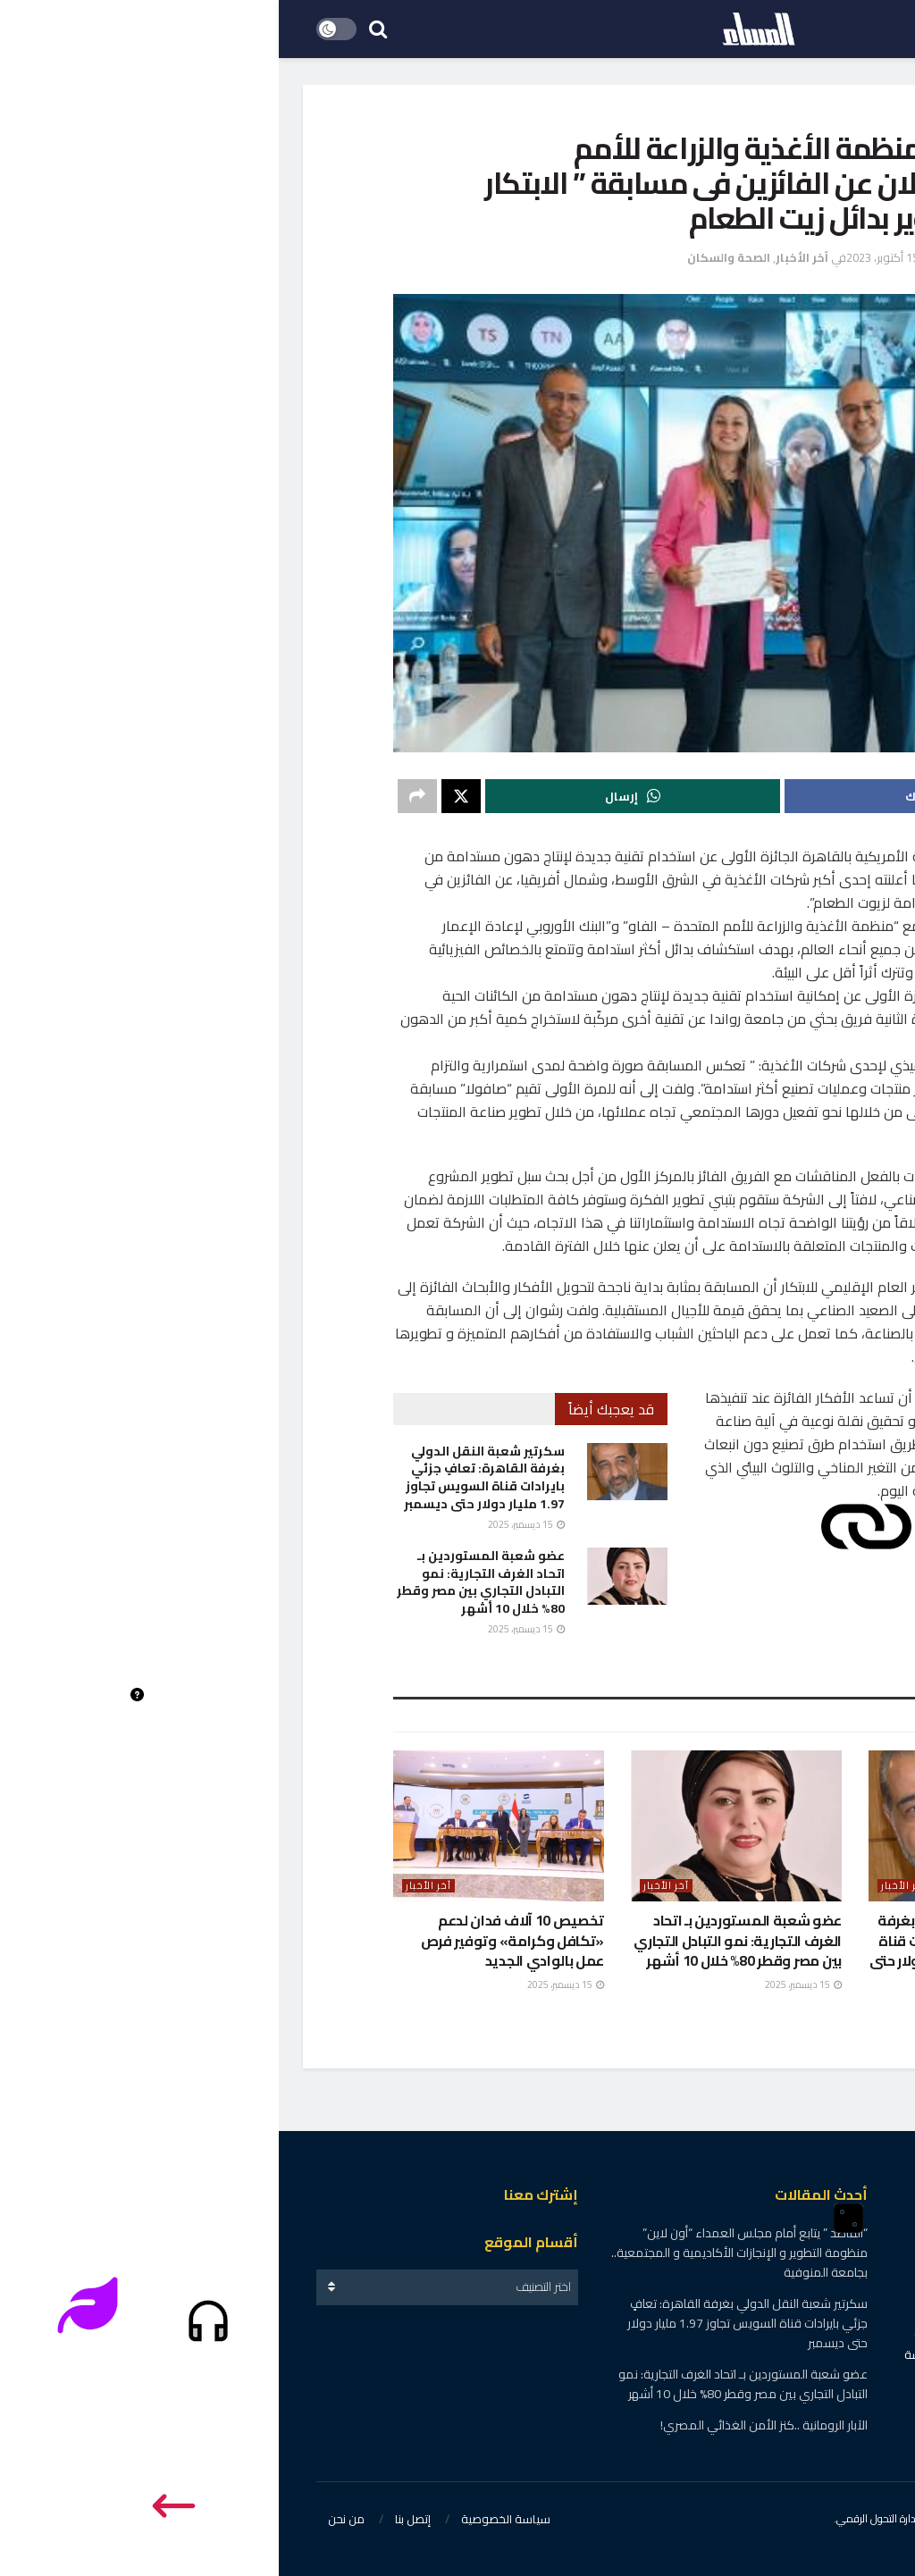 The image size is (915, 2576). What do you see at coordinates (848, 2218) in the screenshot?
I see `indicates a random or chance-based action` at bounding box center [848, 2218].